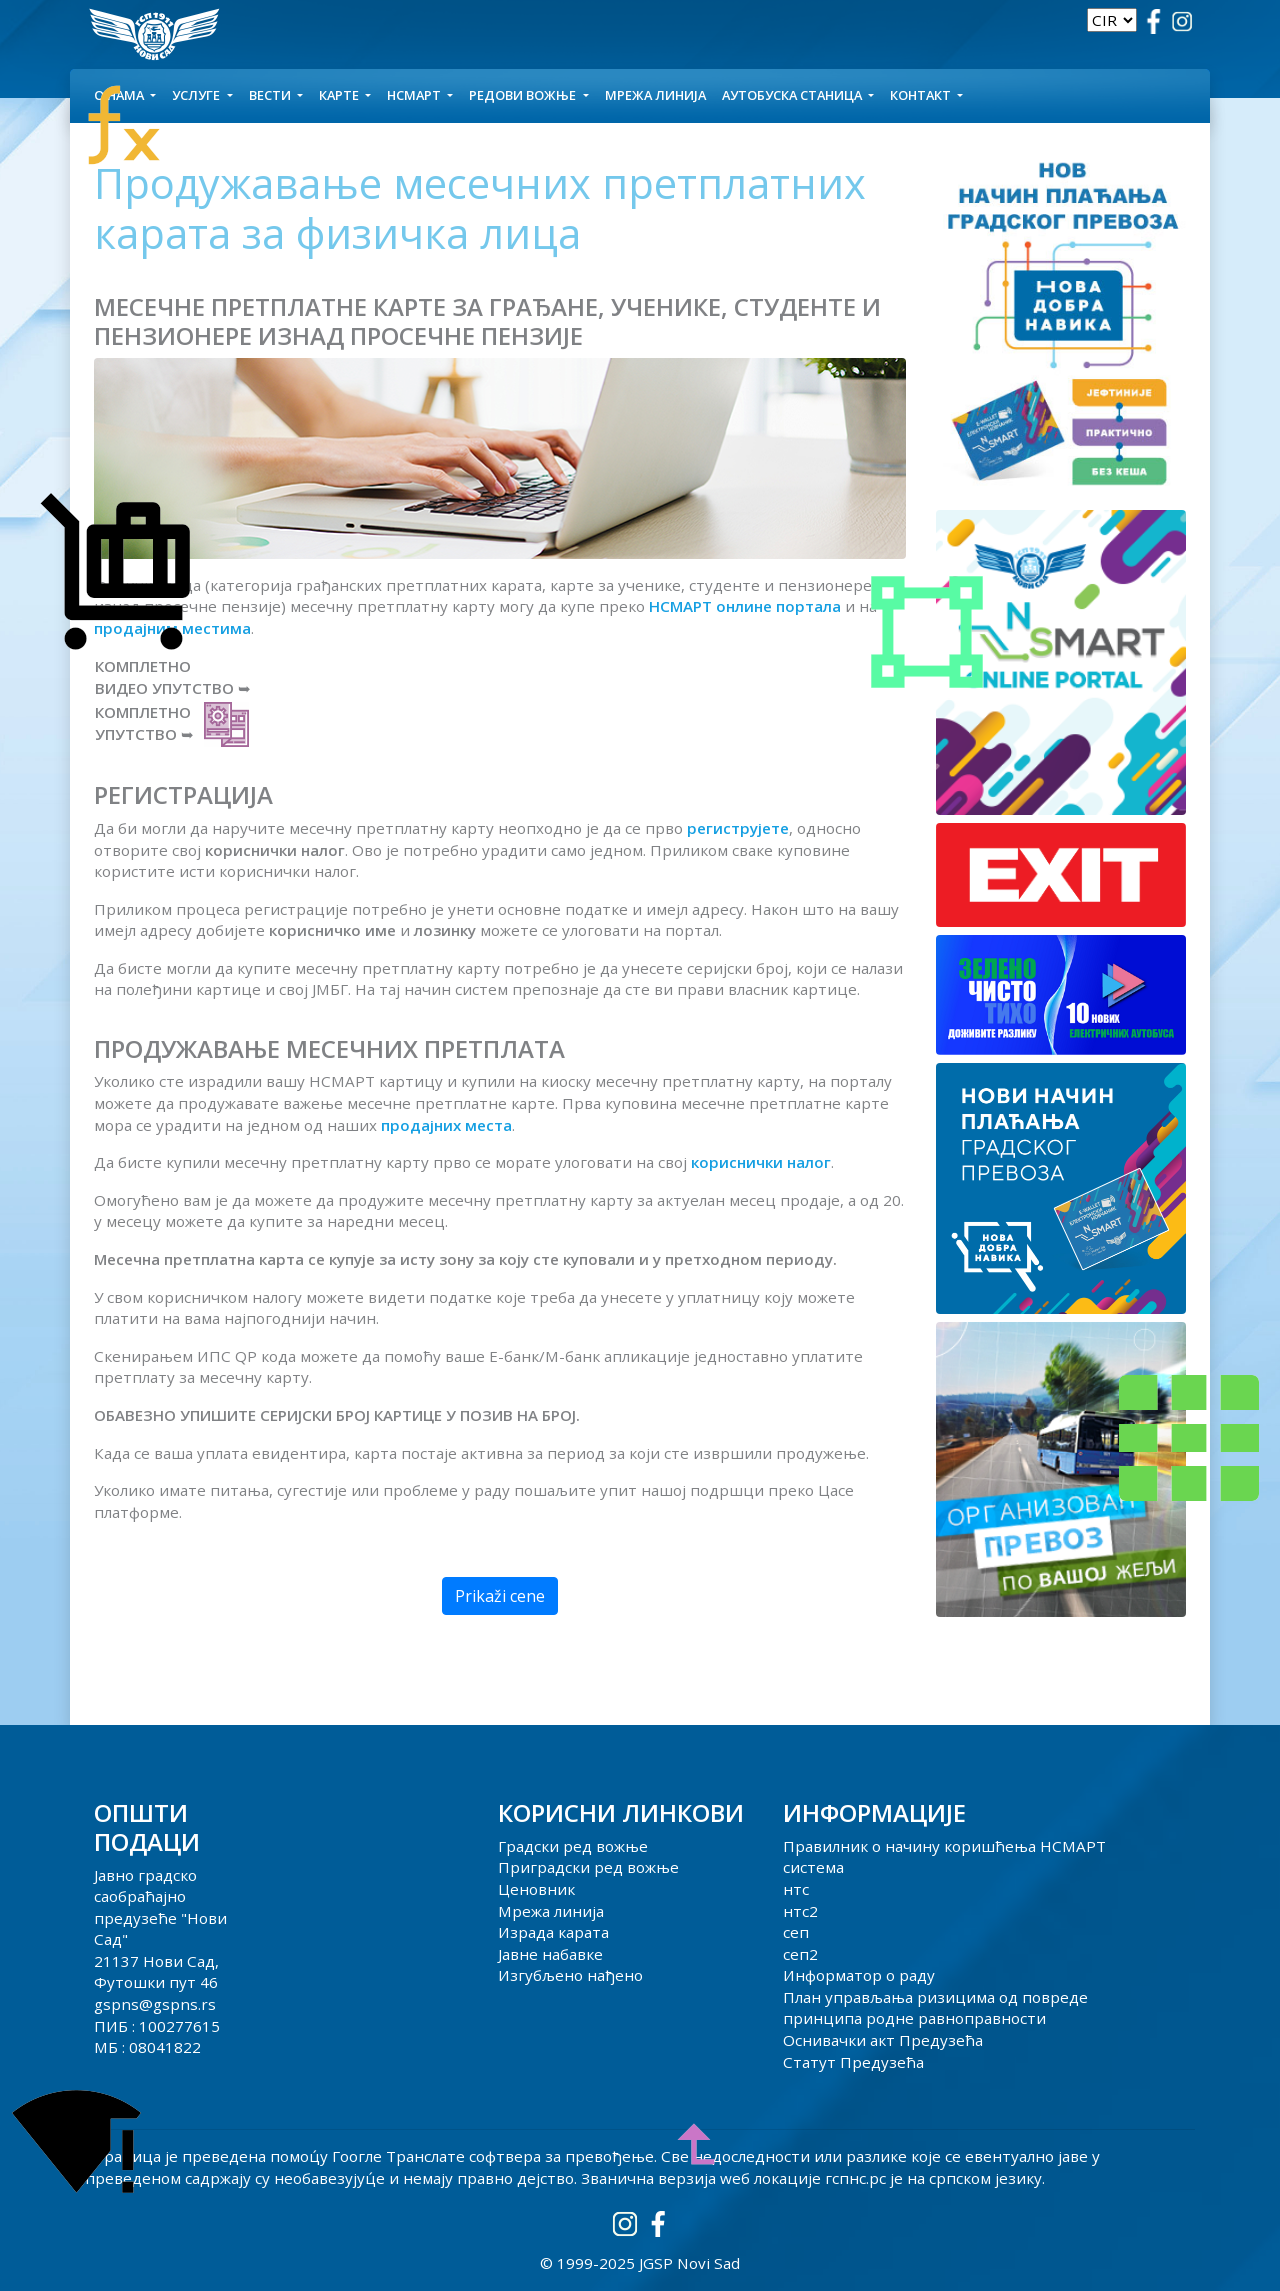  I want to click on insert a mathematical formula or equation, so click(124, 125).